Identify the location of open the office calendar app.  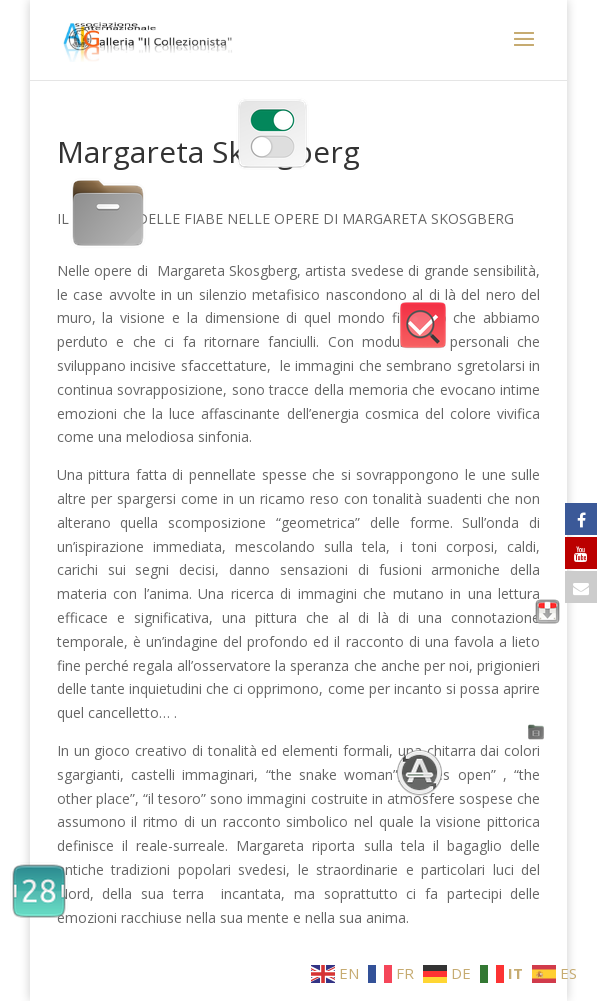
(39, 891).